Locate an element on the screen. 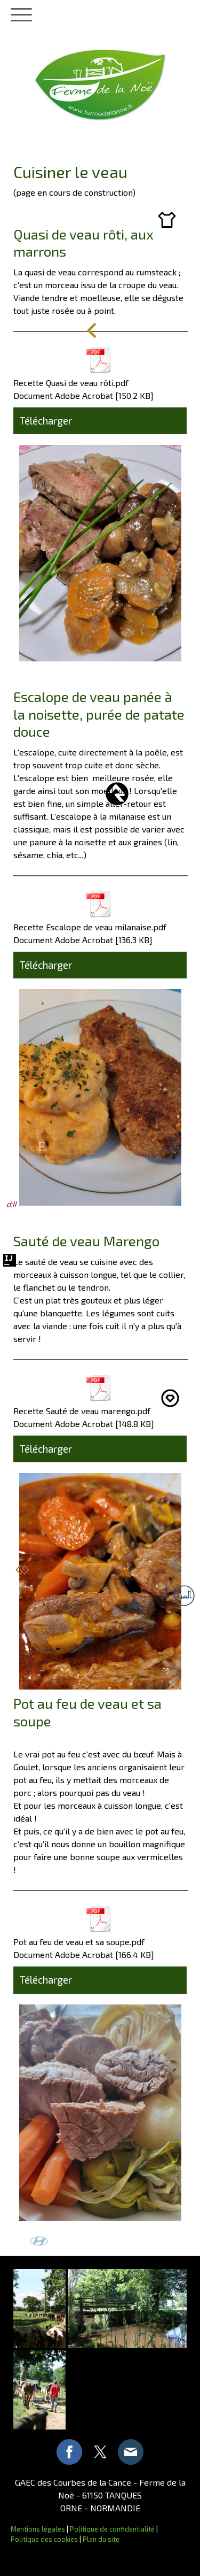 Image resolution: width=200 pixels, height=2576 pixels. gg gaming platform logo is located at coordinates (22, 1570).